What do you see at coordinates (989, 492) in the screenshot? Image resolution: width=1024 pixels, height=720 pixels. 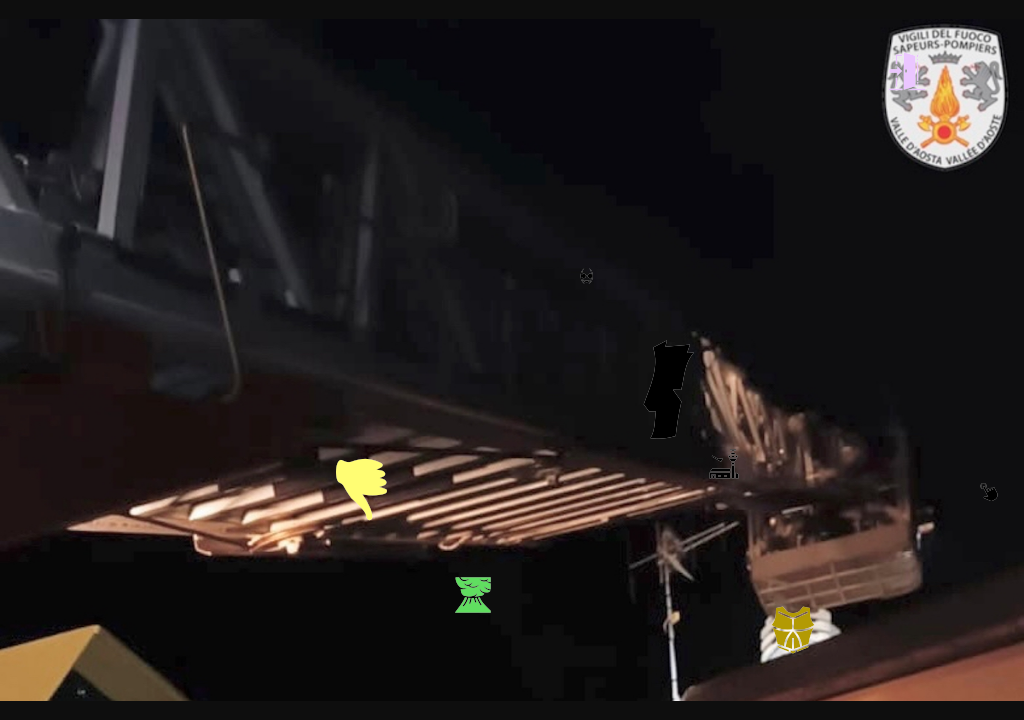 I see `tap or click to interact` at bounding box center [989, 492].